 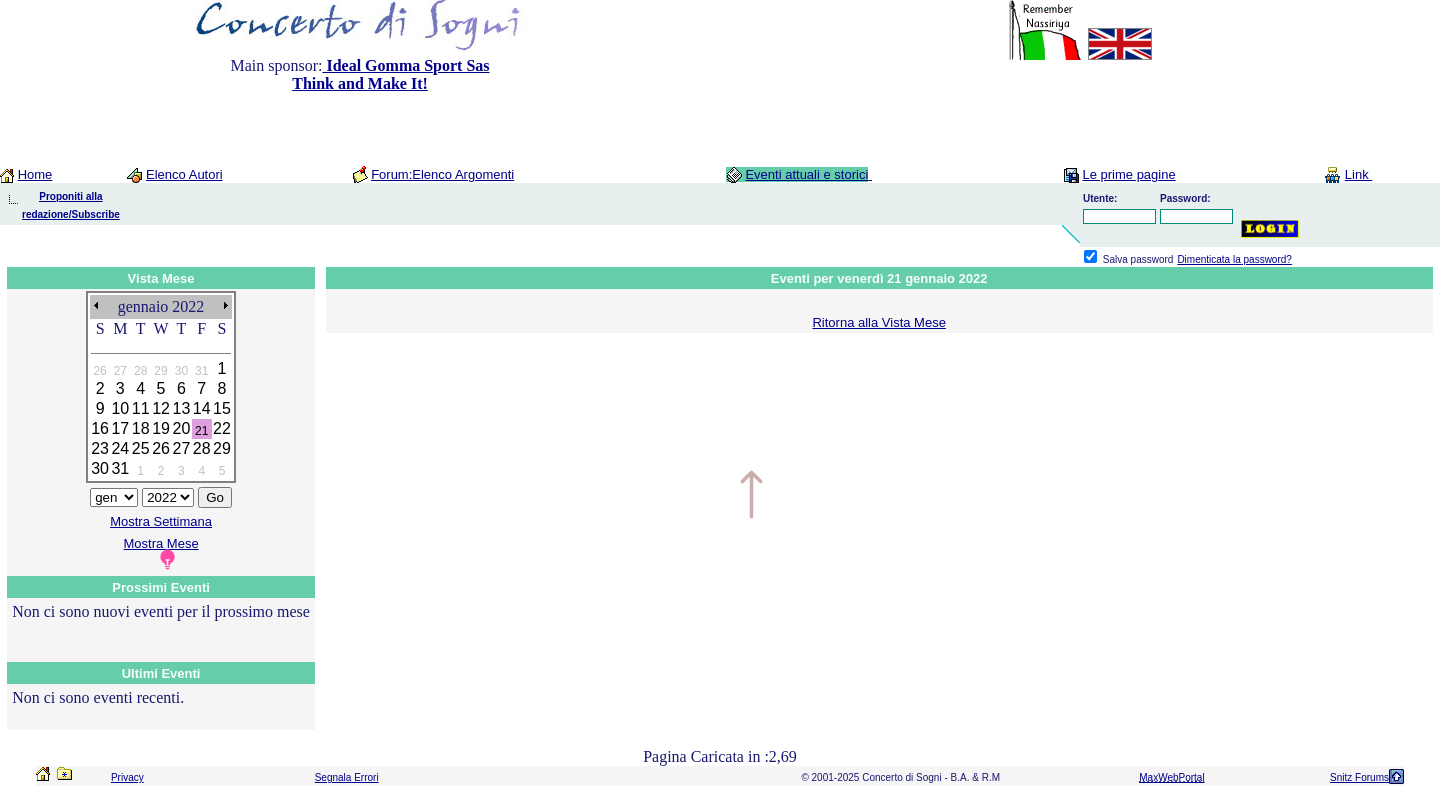 What do you see at coordinates (751, 494) in the screenshot?
I see `scroll to top of page` at bounding box center [751, 494].